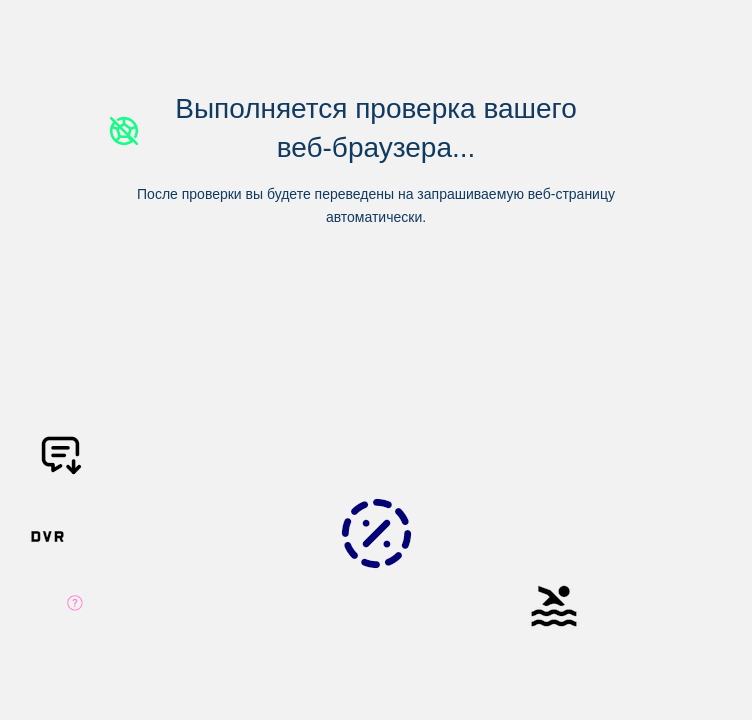  What do you see at coordinates (60, 453) in the screenshot?
I see `download message or conversation` at bounding box center [60, 453].